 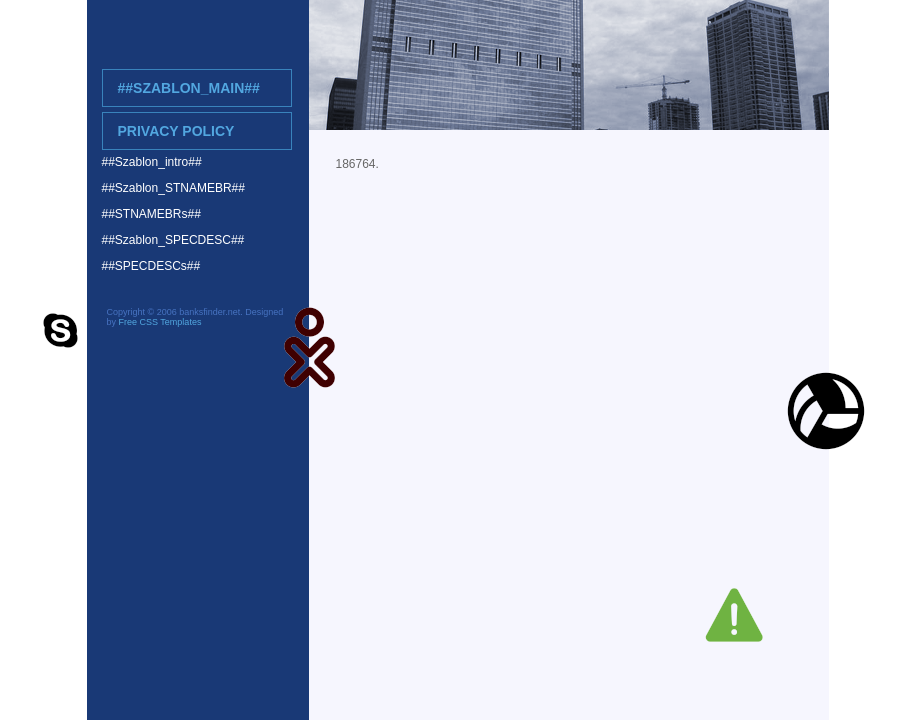 What do you see at coordinates (60, 330) in the screenshot?
I see `open Skype app` at bounding box center [60, 330].